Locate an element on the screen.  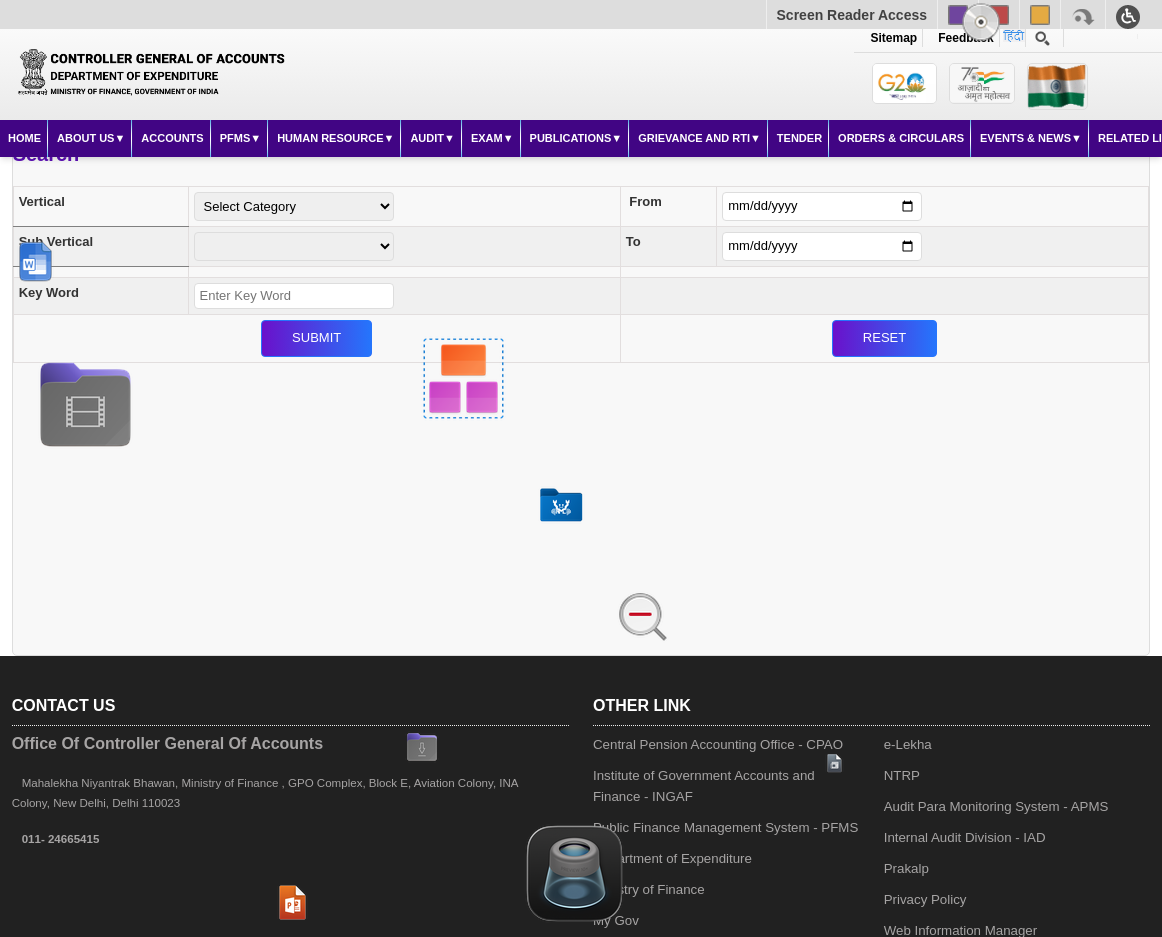
folder containing realtek audio drivers and software is located at coordinates (561, 506).